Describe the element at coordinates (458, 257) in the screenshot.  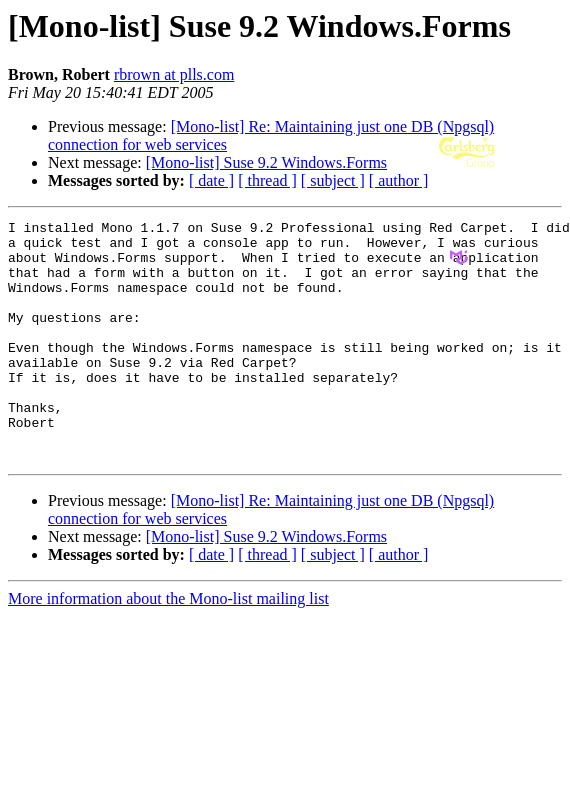
I see `MUI (Material UI) brand logo` at that location.